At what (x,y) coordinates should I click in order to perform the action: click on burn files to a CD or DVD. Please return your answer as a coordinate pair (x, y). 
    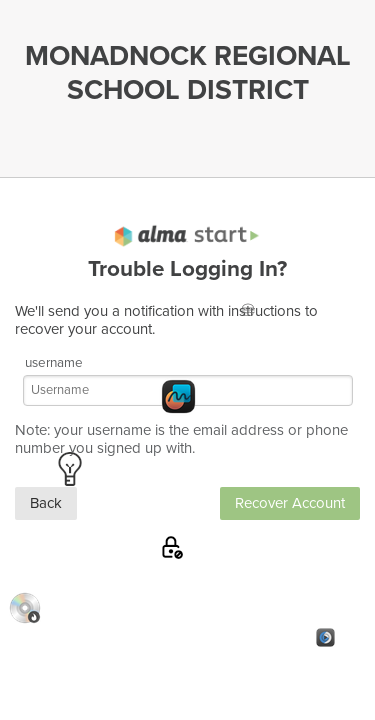
    Looking at the image, I should click on (25, 608).